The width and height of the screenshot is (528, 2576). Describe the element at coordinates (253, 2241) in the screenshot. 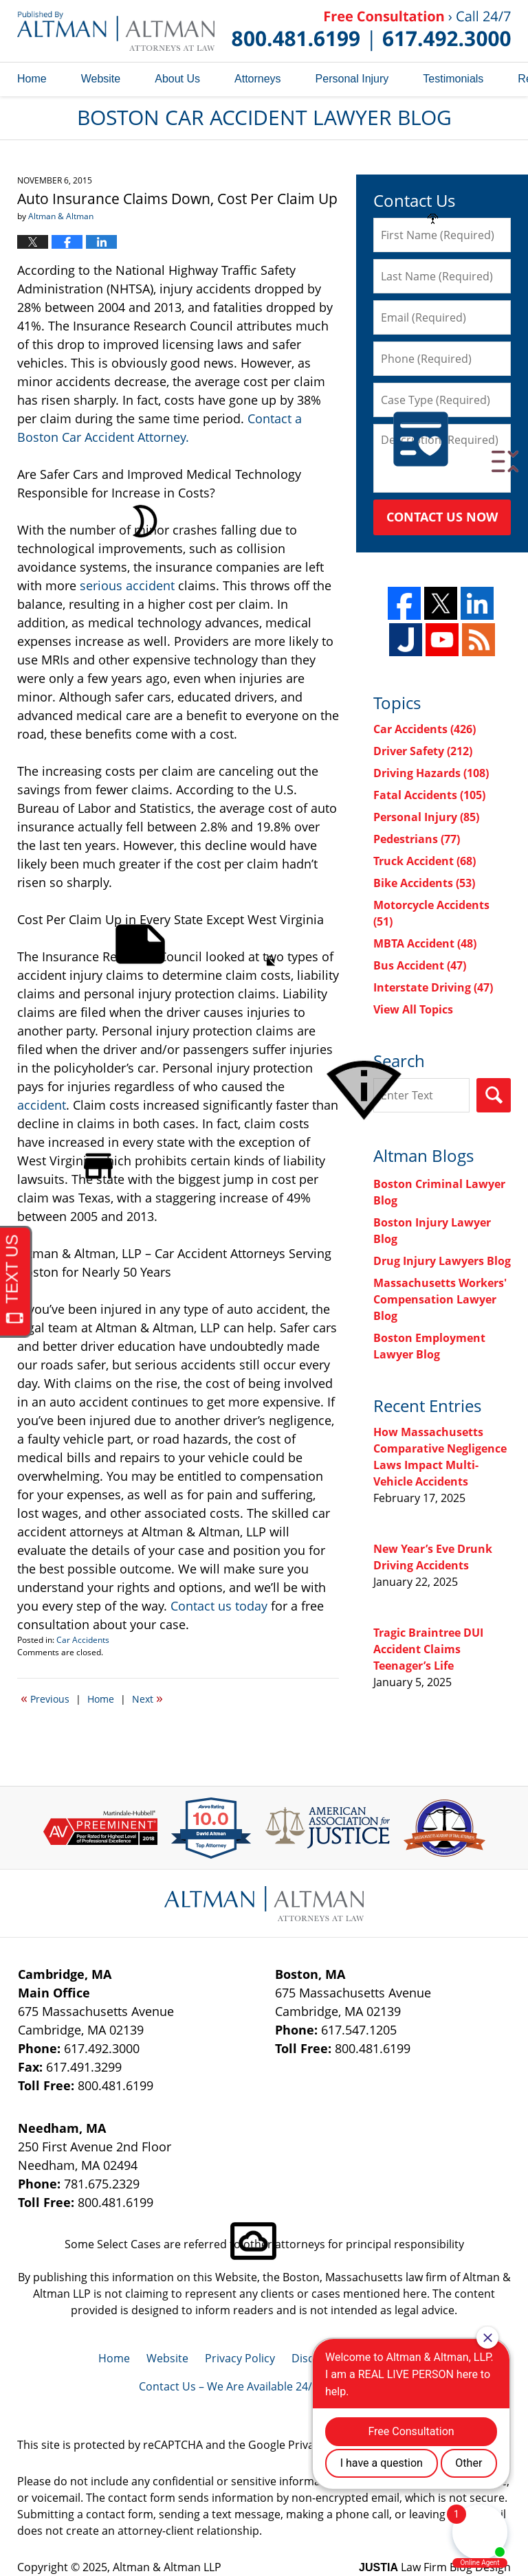

I see `access daydream or screensaver settings` at that location.